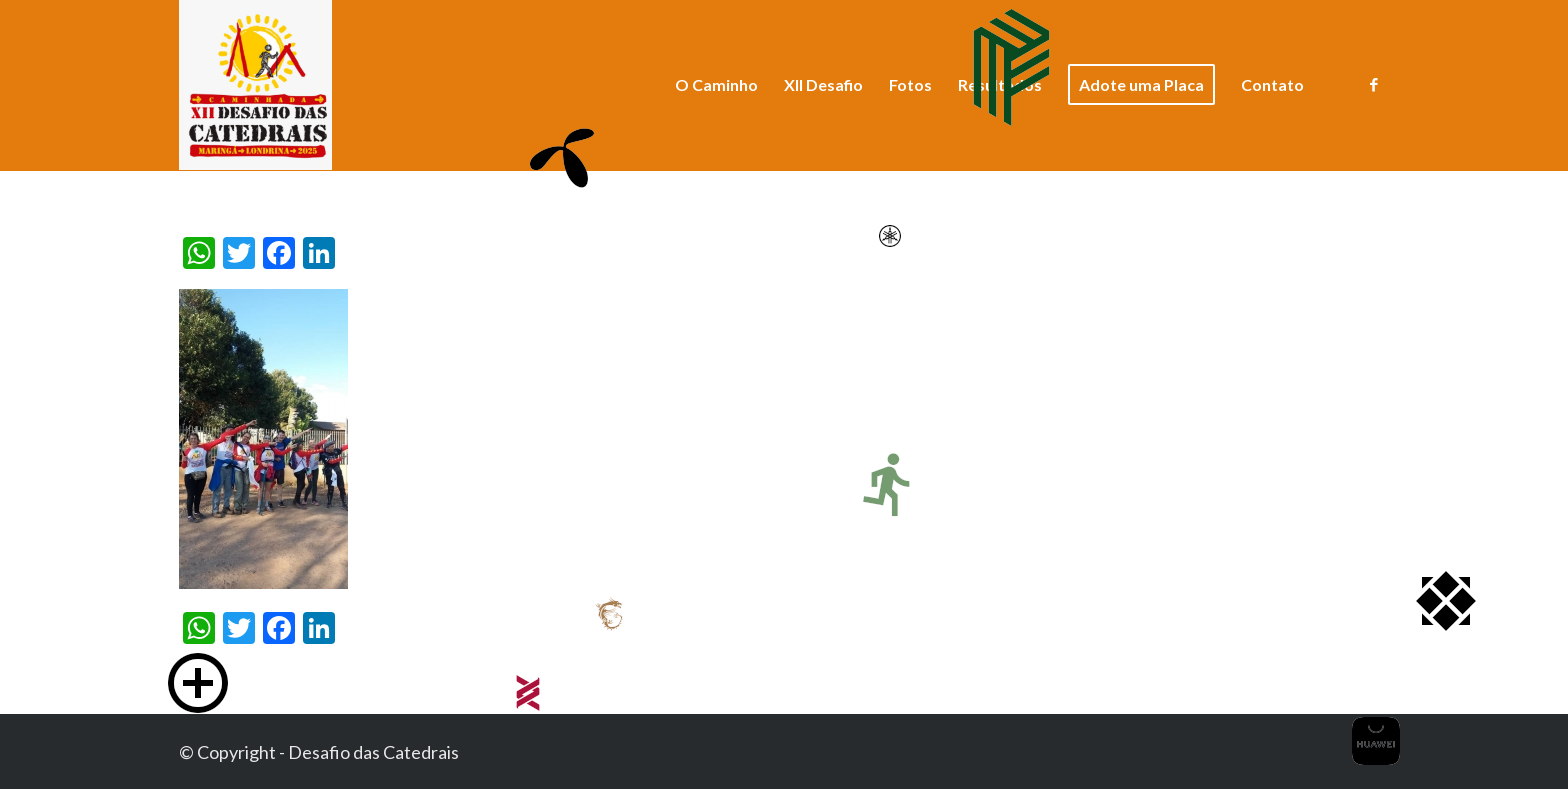 The image size is (1568, 789). What do you see at coordinates (889, 484) in the screenshot?
I see `access running or jogging activity tracking` at bounding box center [889, 484].